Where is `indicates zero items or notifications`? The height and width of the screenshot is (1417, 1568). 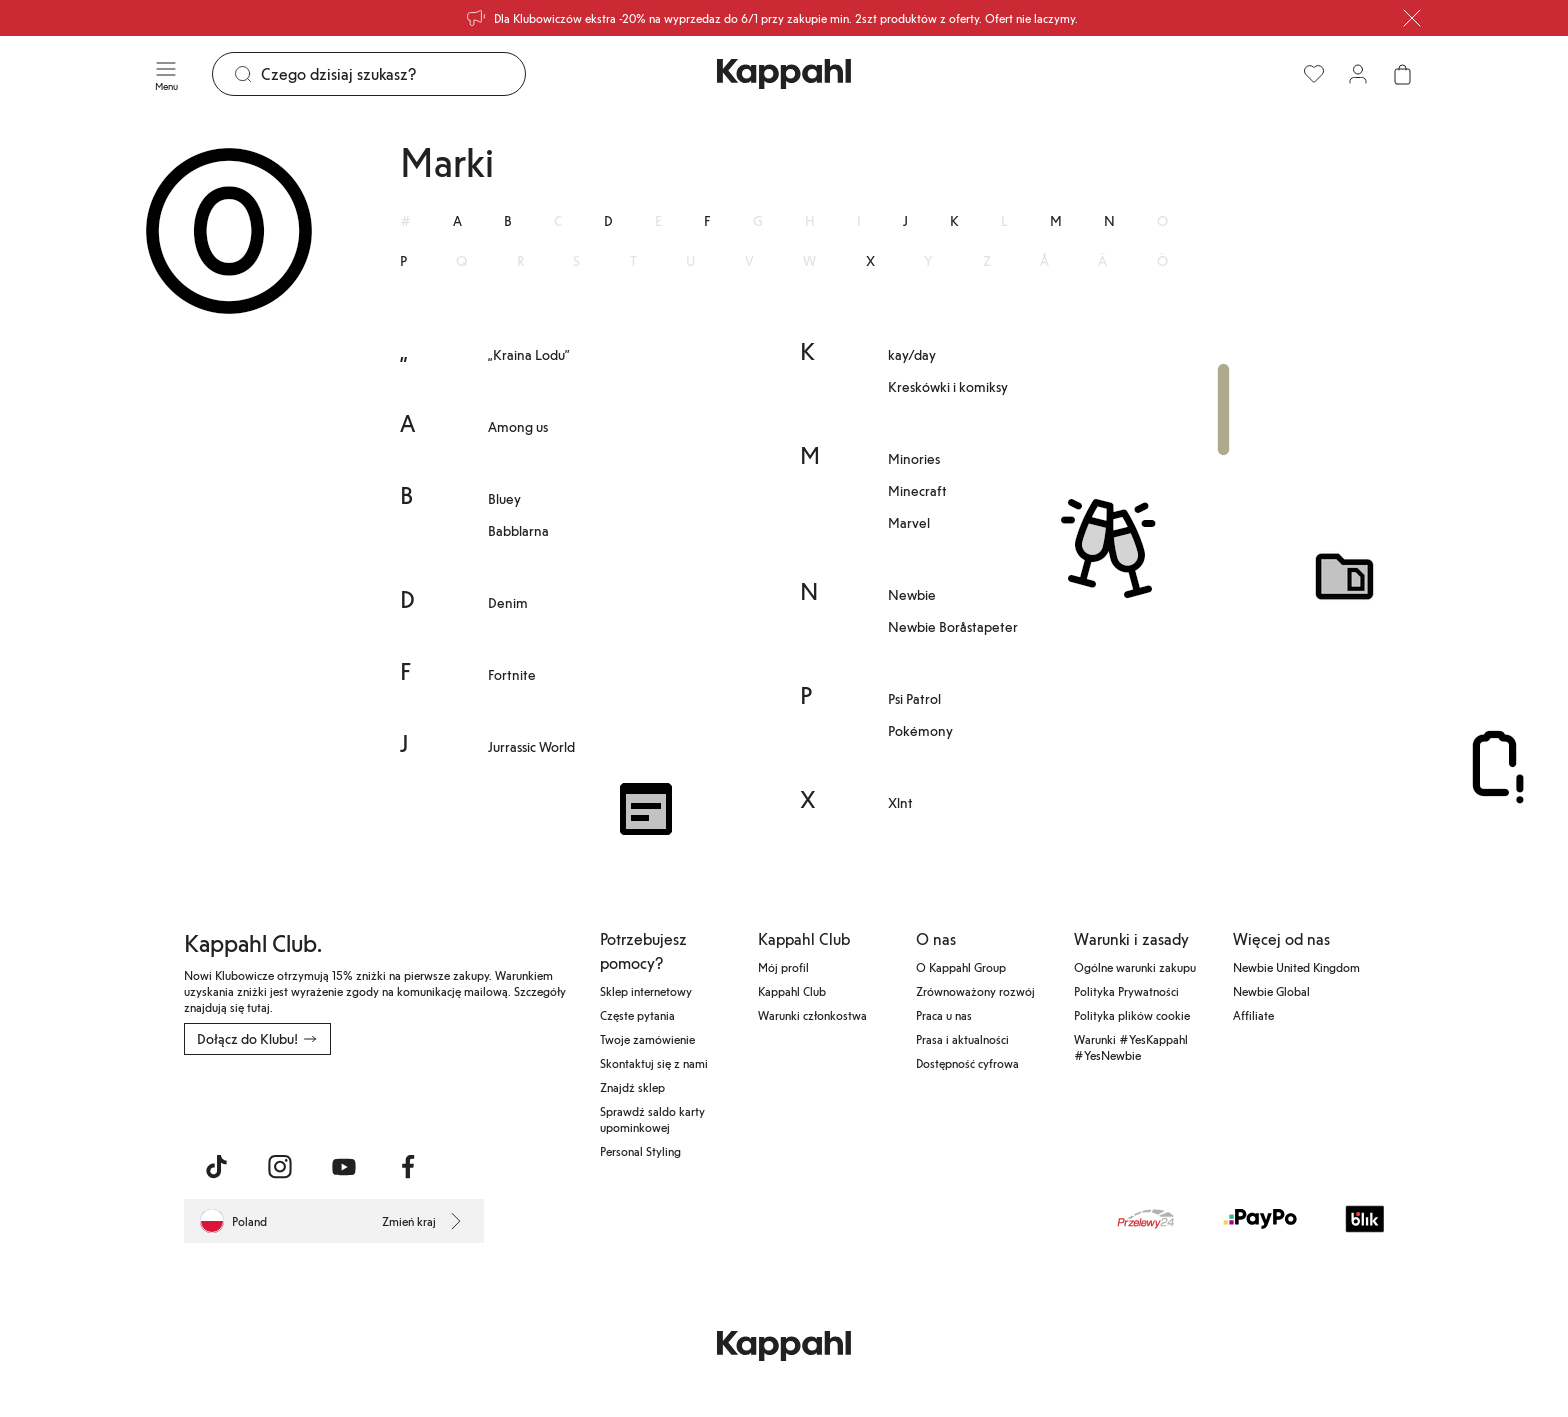 indicates zero items or notifications is located at coordinates (229, 231).